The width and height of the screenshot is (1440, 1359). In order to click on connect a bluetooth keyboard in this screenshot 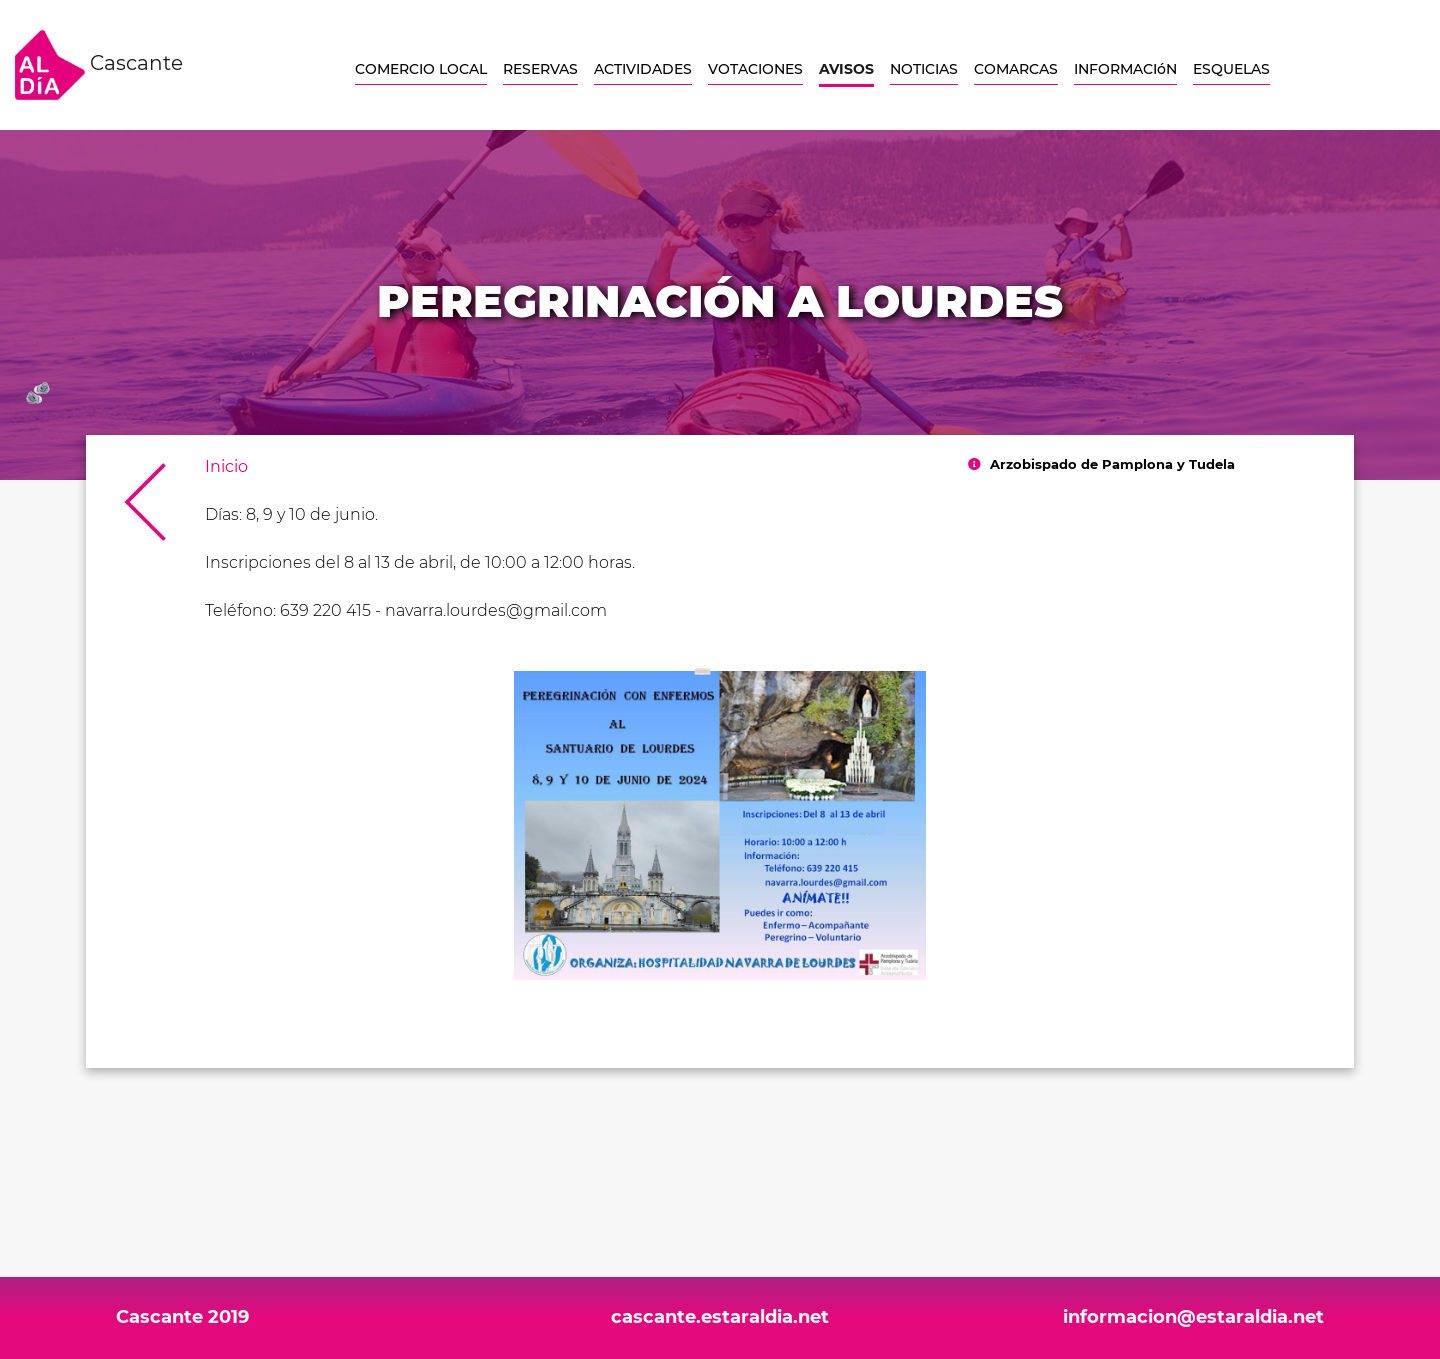, I will do `click(702, 671)`.